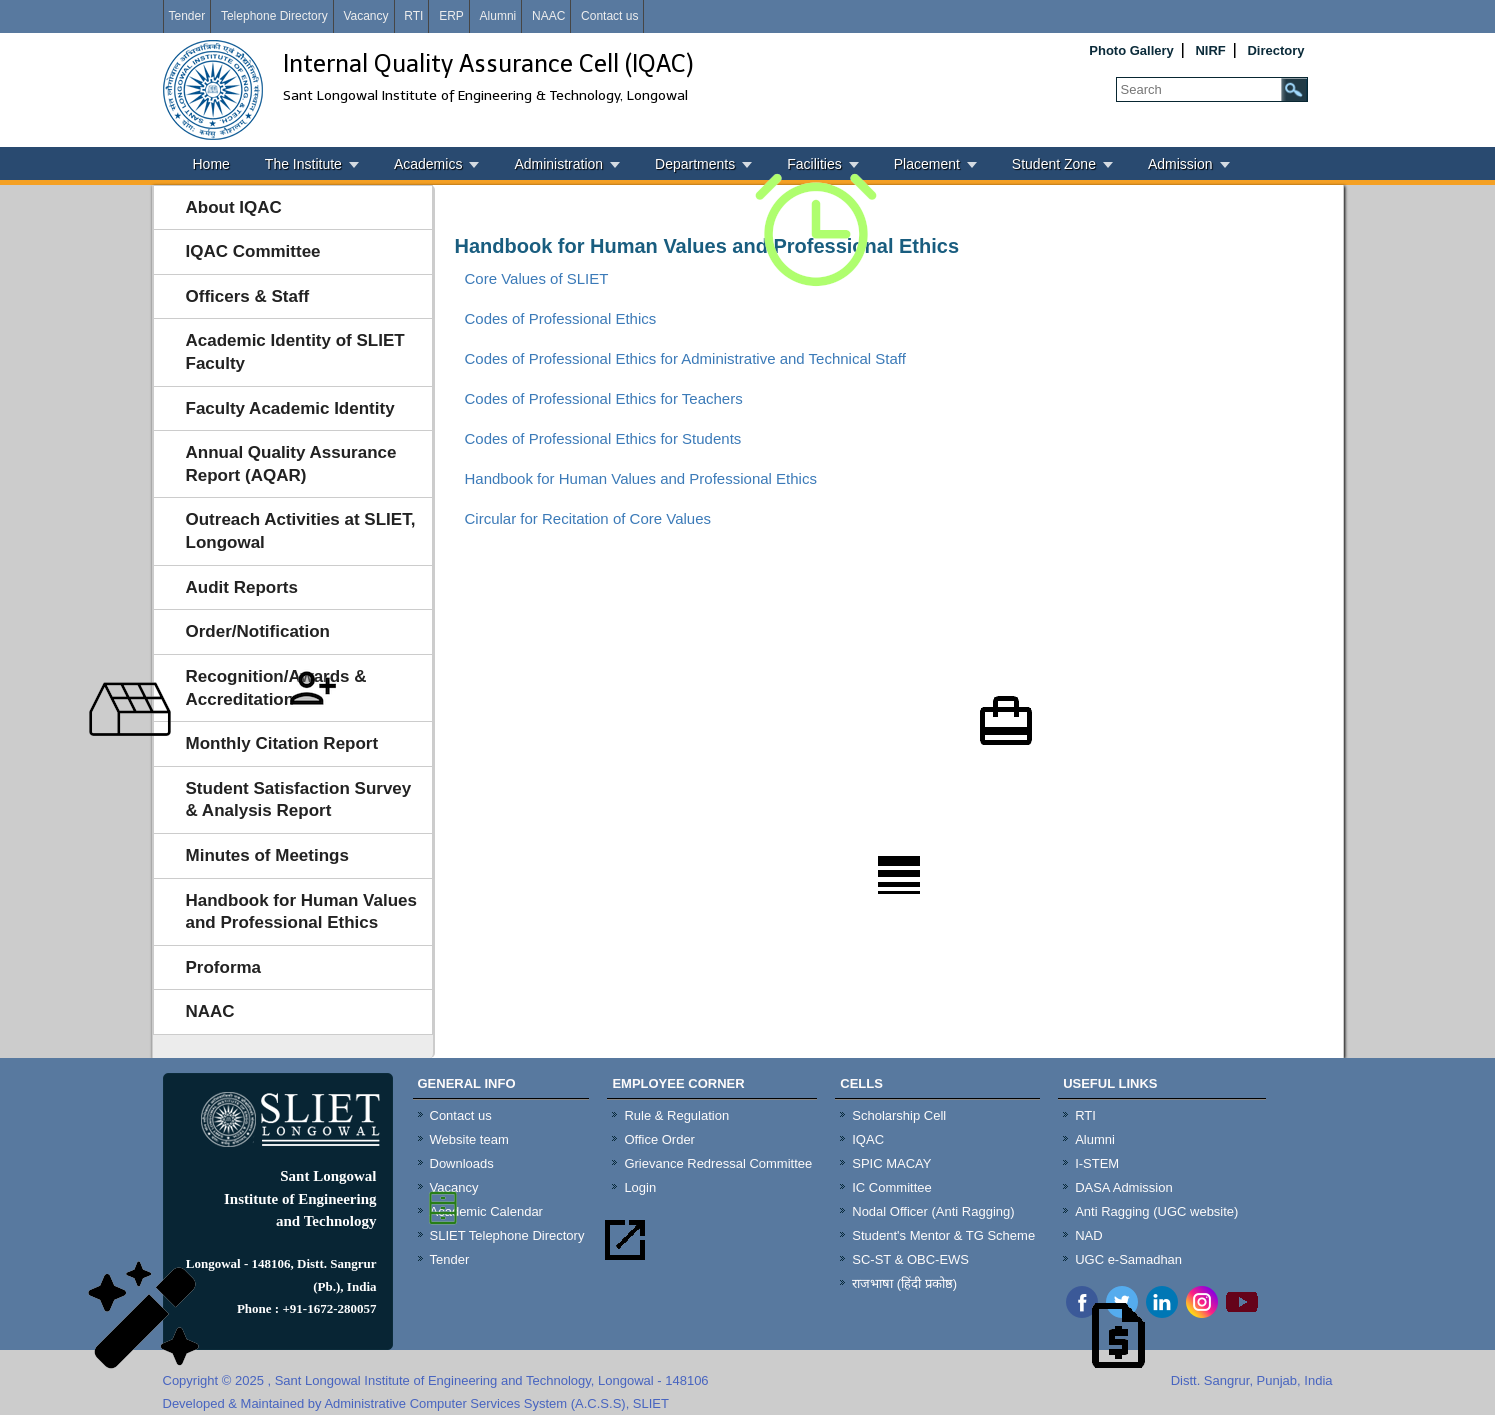 The image size is (1495, 1415). I want to click on apply automatic enhancements or effects, so click(145, 1318).